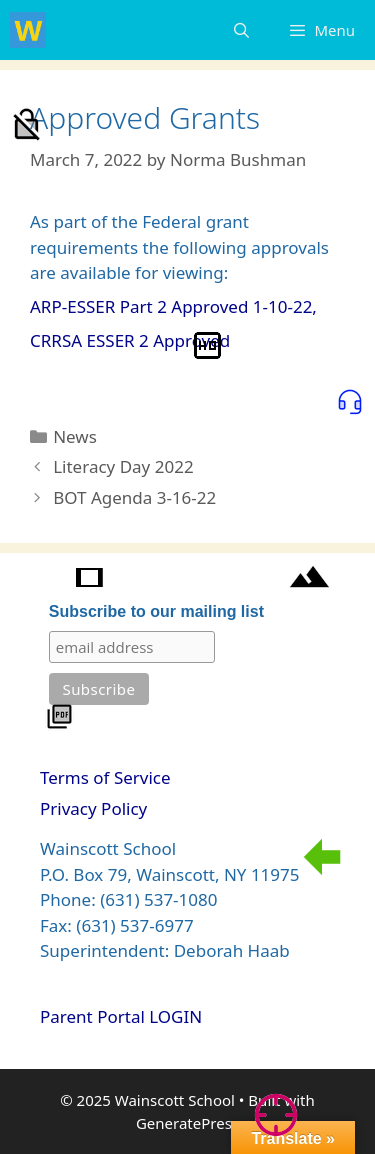 Image resolution: width=375 pixels, height=1154 pixels. I want to click on center map on current location, so click(276, 1115).